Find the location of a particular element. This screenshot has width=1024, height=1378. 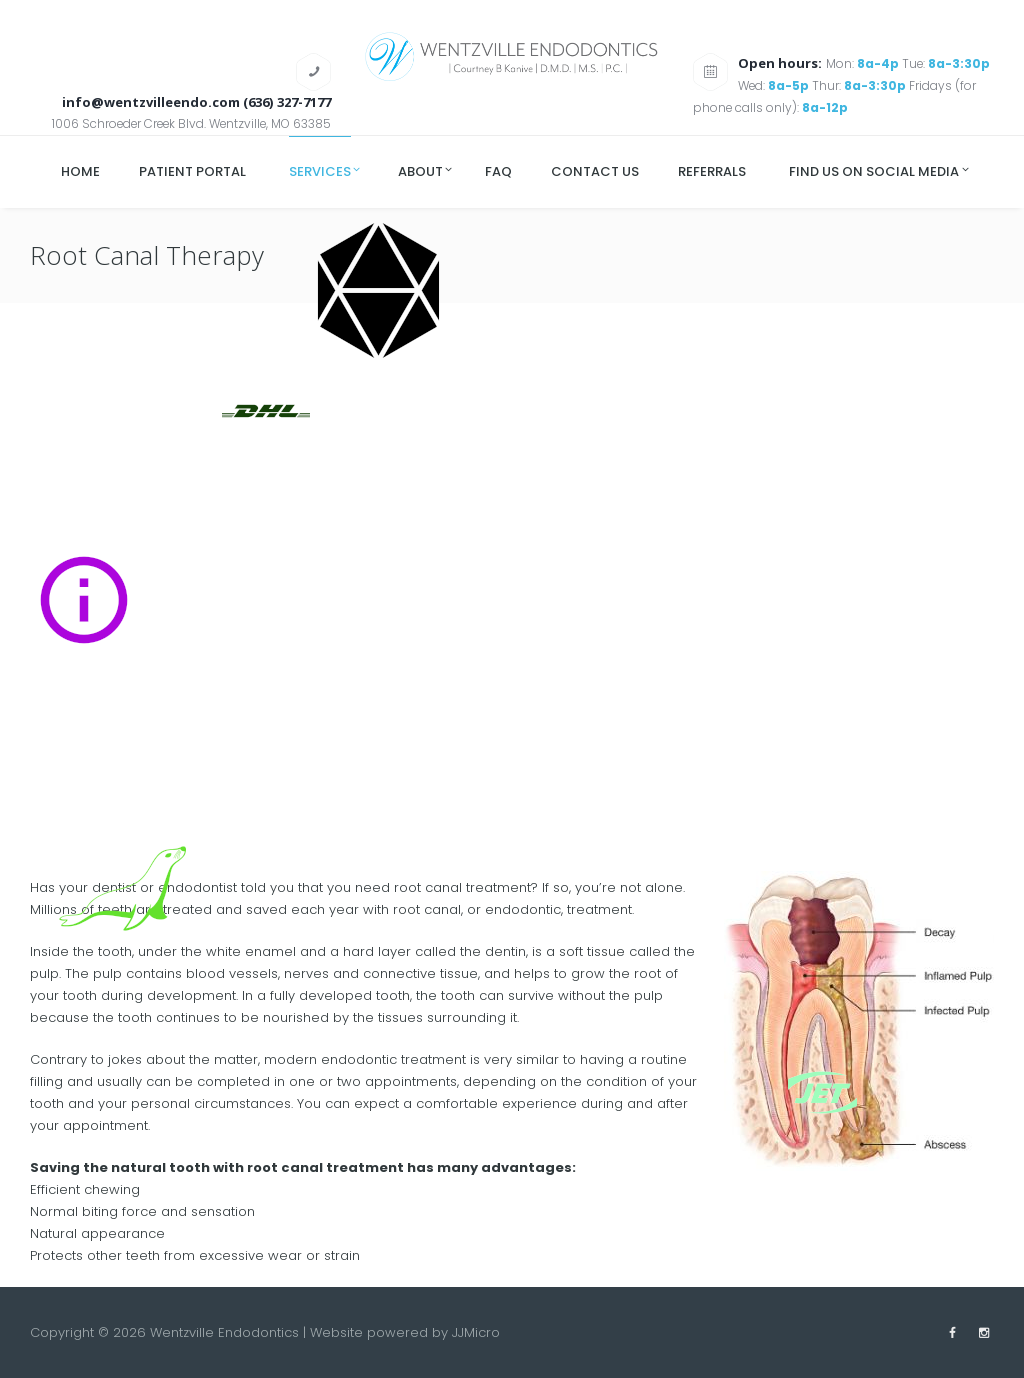

jet.com logo is located at coordinates (822, 1092).